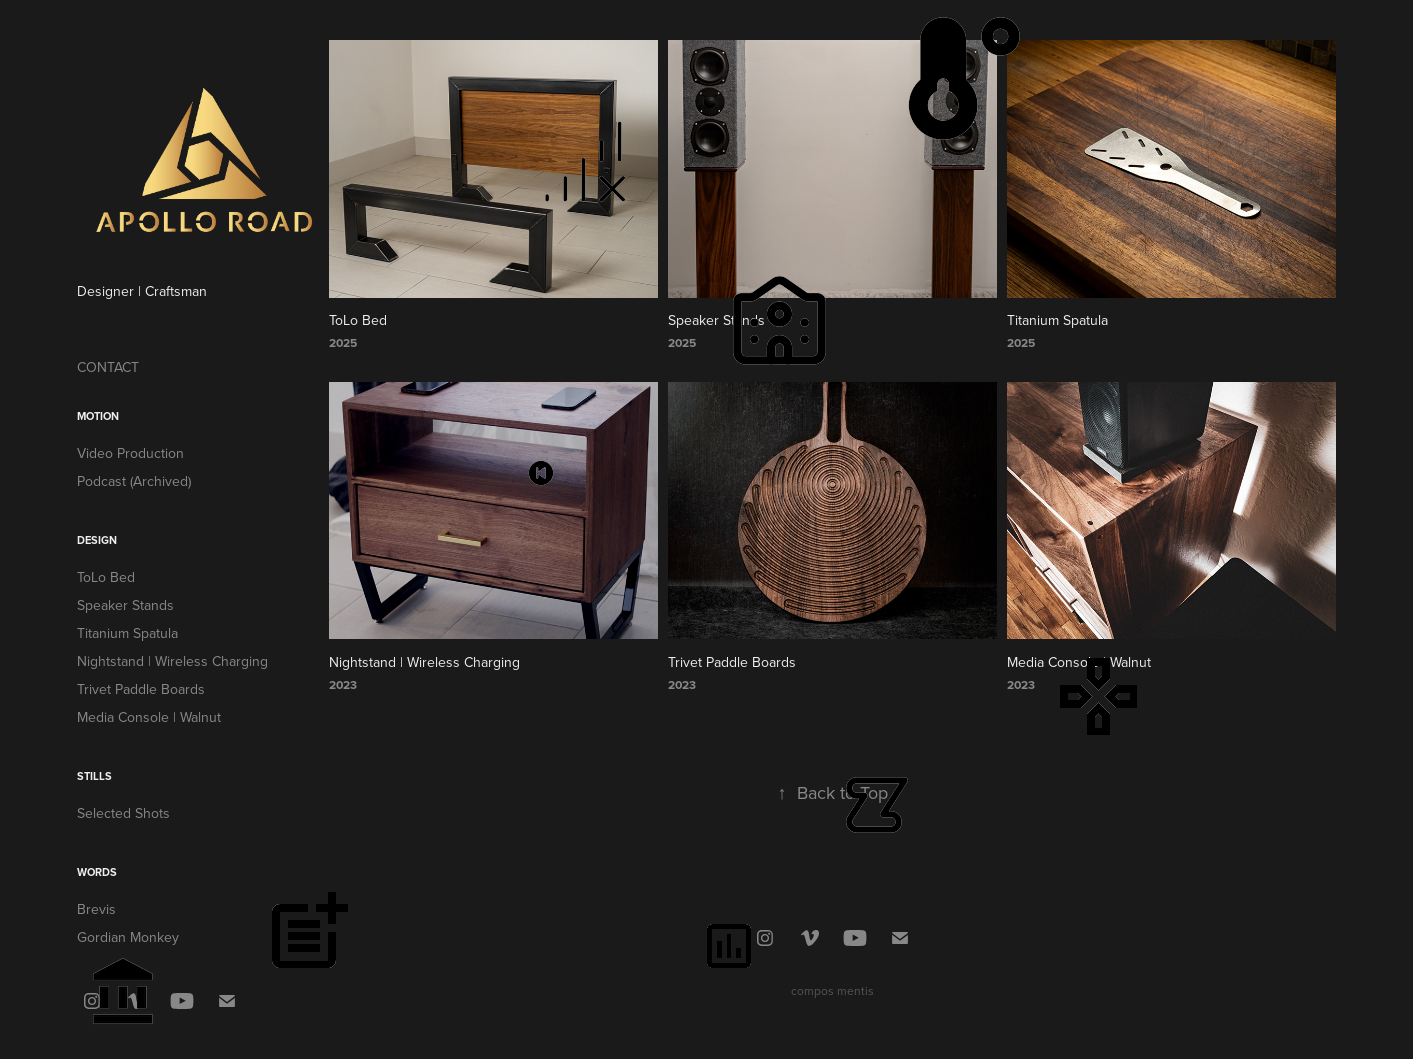 This screenshot has height=1059, width=1413. I want to click on no cellular signal available, so click(587, 167).